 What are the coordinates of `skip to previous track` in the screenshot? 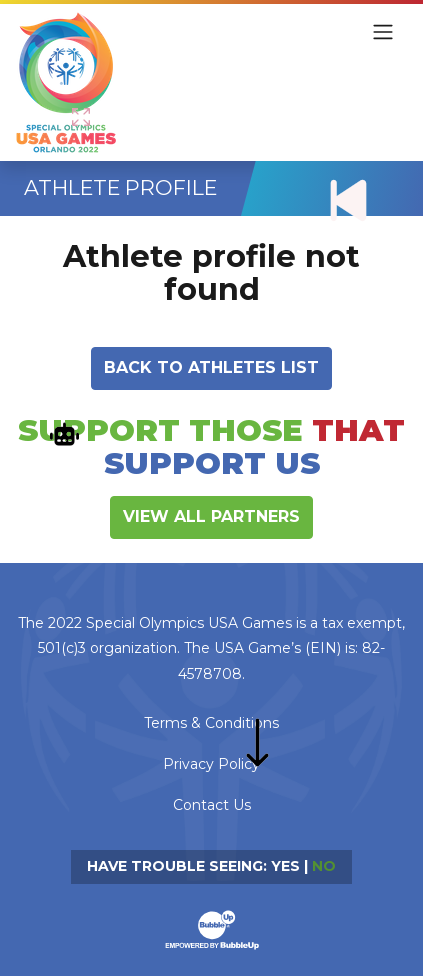 It's located at (348, 200).